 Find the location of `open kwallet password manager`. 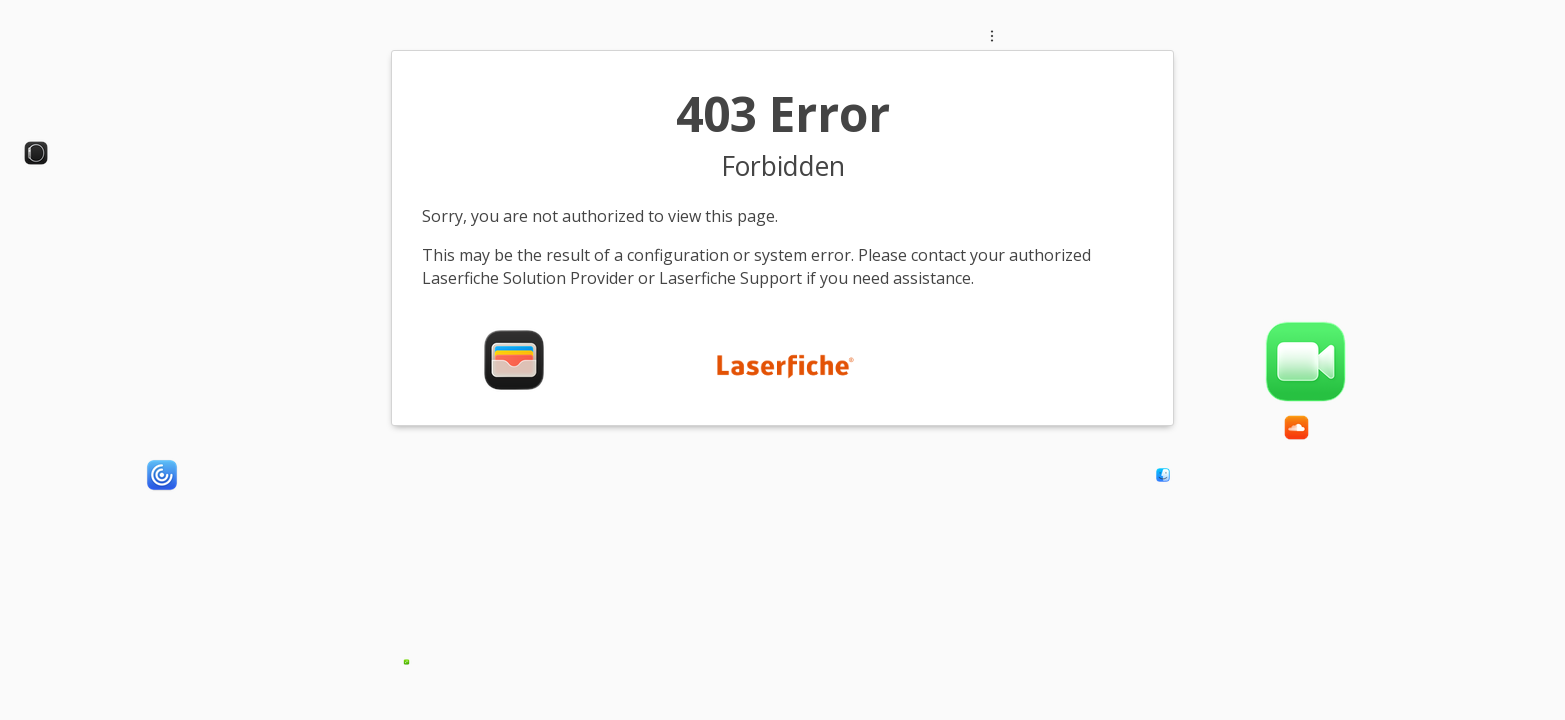

open kwallet password manager is located at coordinates (514, 360).